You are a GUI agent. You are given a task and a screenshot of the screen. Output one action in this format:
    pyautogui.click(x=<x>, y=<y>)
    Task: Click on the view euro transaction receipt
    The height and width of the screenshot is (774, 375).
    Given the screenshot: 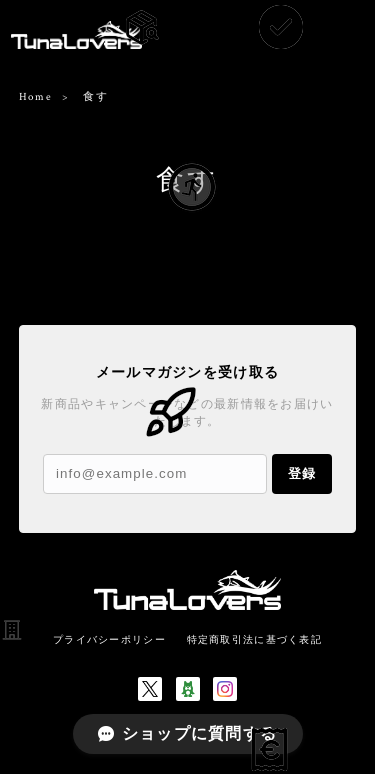 What is the action you would take?
    pyautogui.click(x=269, y=749)
    